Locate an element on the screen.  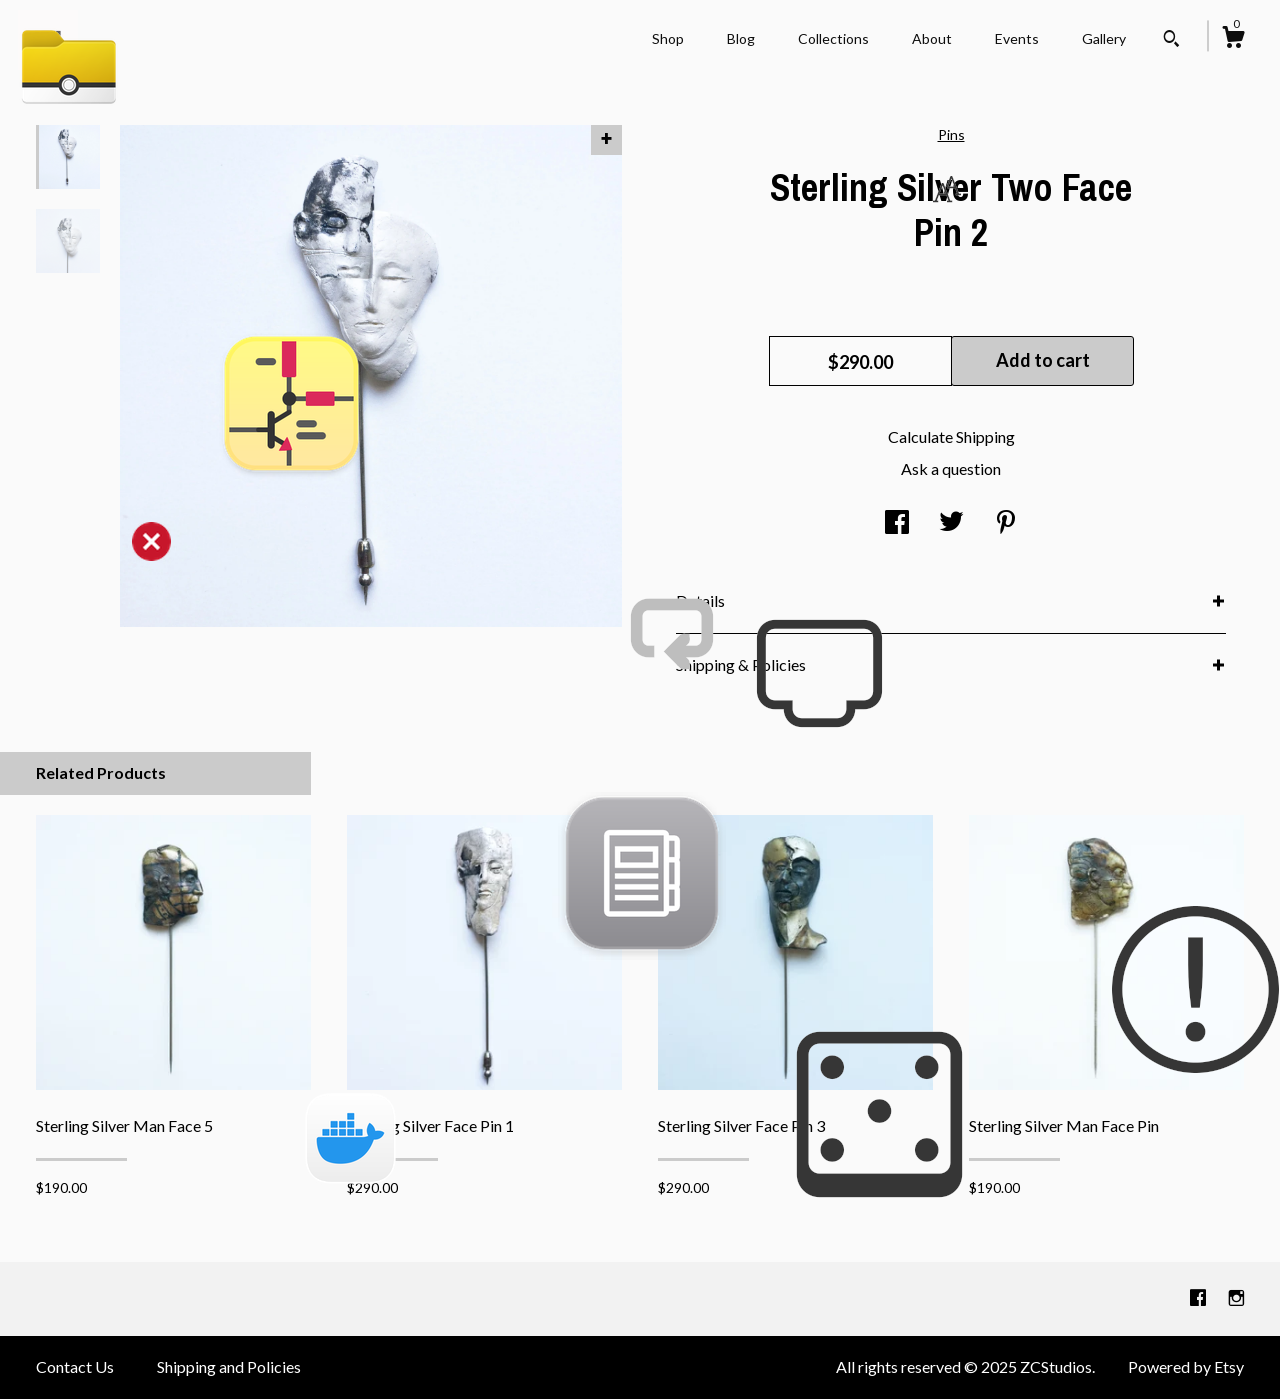
indicates an app has encountered an error is located at coordinates (1195, 989).